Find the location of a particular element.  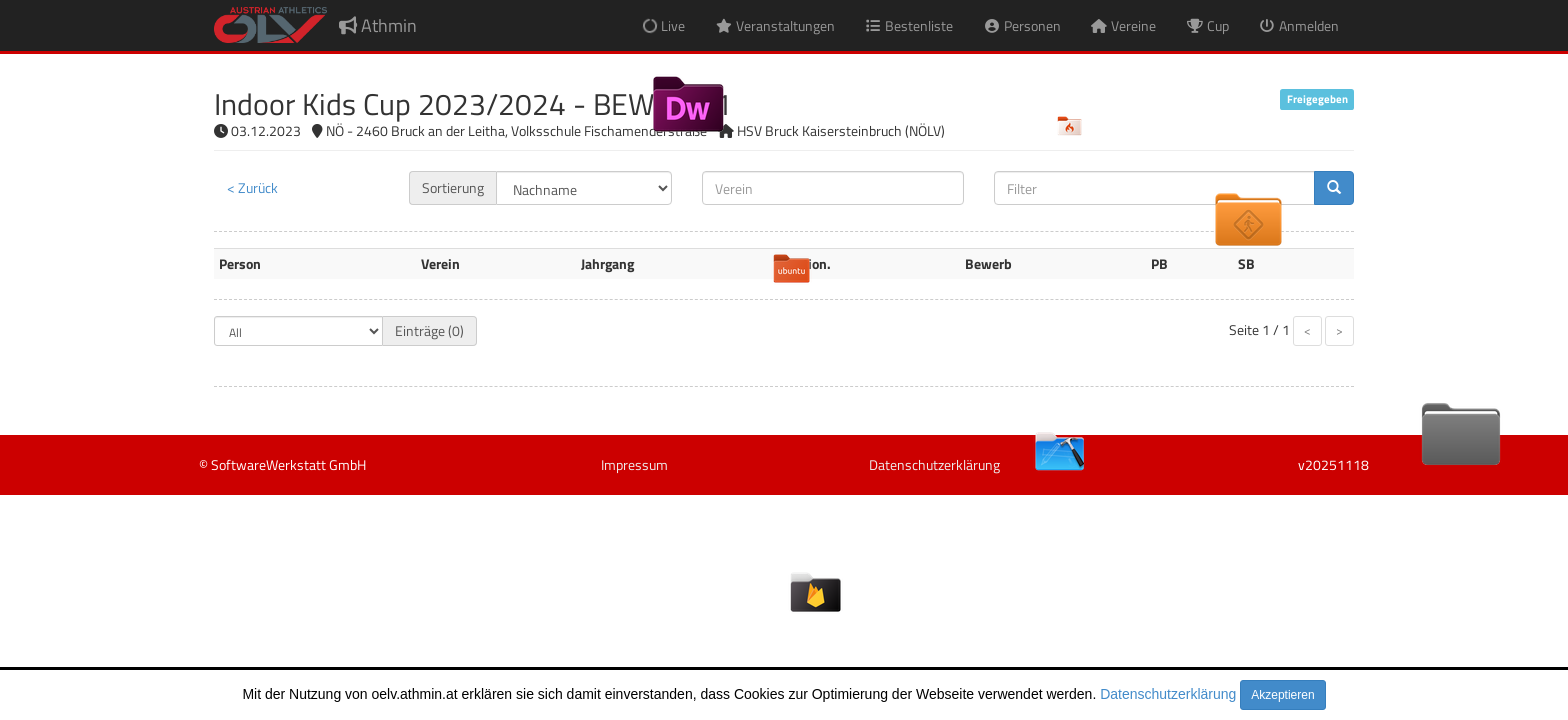

open xcode projects folder is located at coordinates (1059, 452).